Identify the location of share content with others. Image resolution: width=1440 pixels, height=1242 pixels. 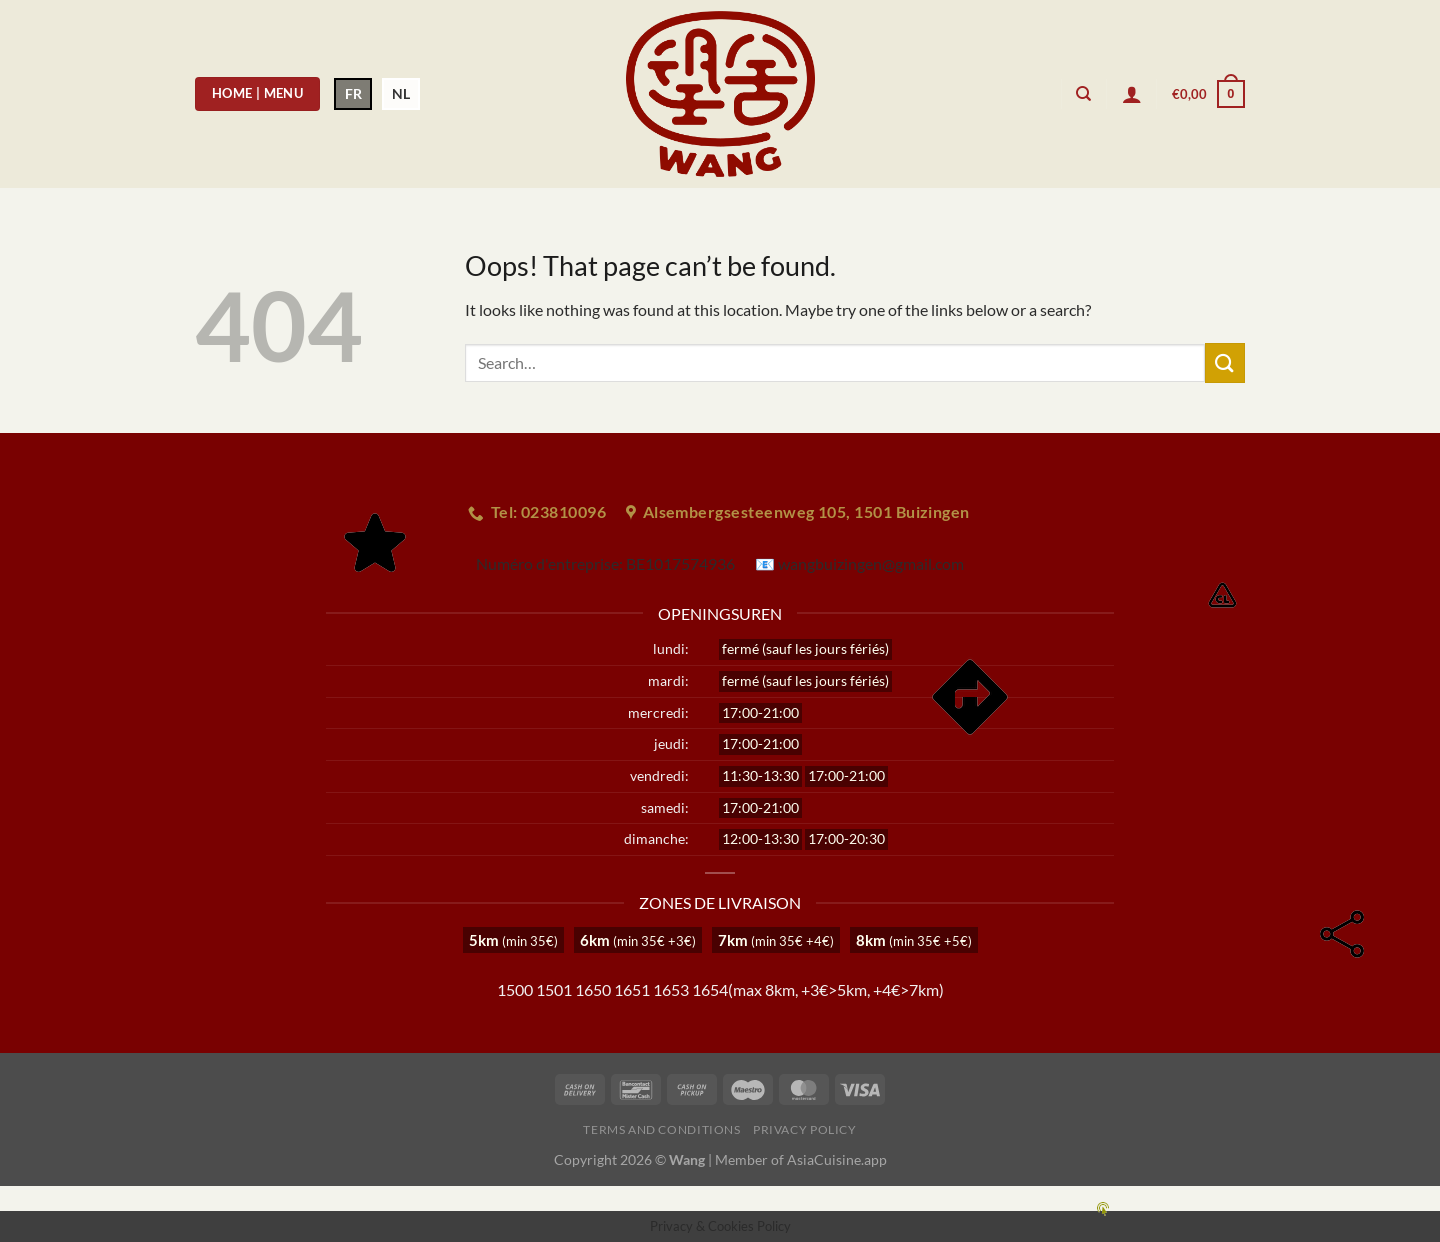
(1342, 934).